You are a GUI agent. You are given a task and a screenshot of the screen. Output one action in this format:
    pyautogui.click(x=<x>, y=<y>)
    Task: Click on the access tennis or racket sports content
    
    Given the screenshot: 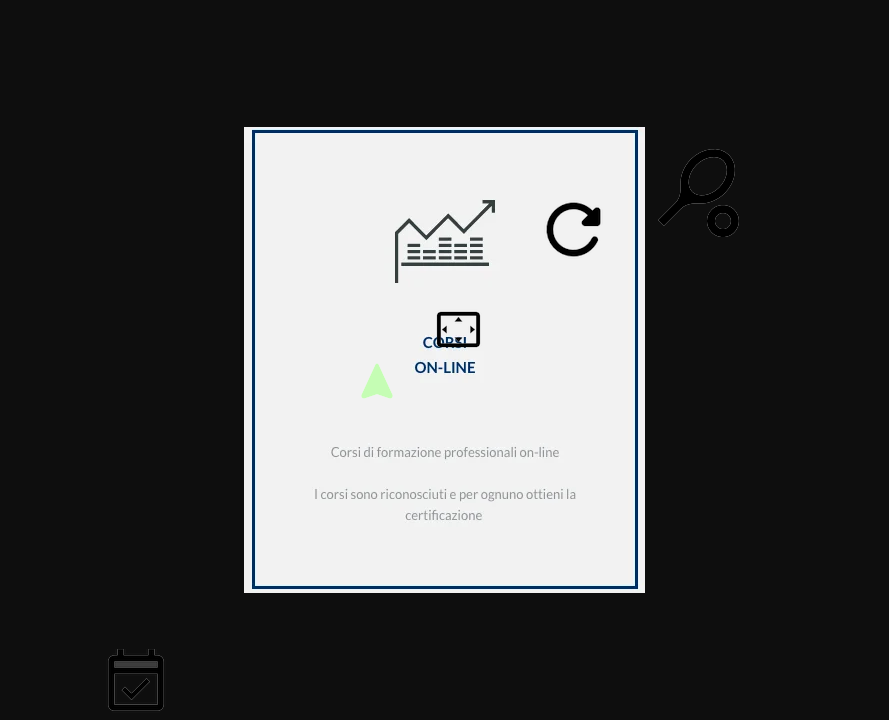 What is the action you would take?
    pyautogui.click(x=699, y=193)
    